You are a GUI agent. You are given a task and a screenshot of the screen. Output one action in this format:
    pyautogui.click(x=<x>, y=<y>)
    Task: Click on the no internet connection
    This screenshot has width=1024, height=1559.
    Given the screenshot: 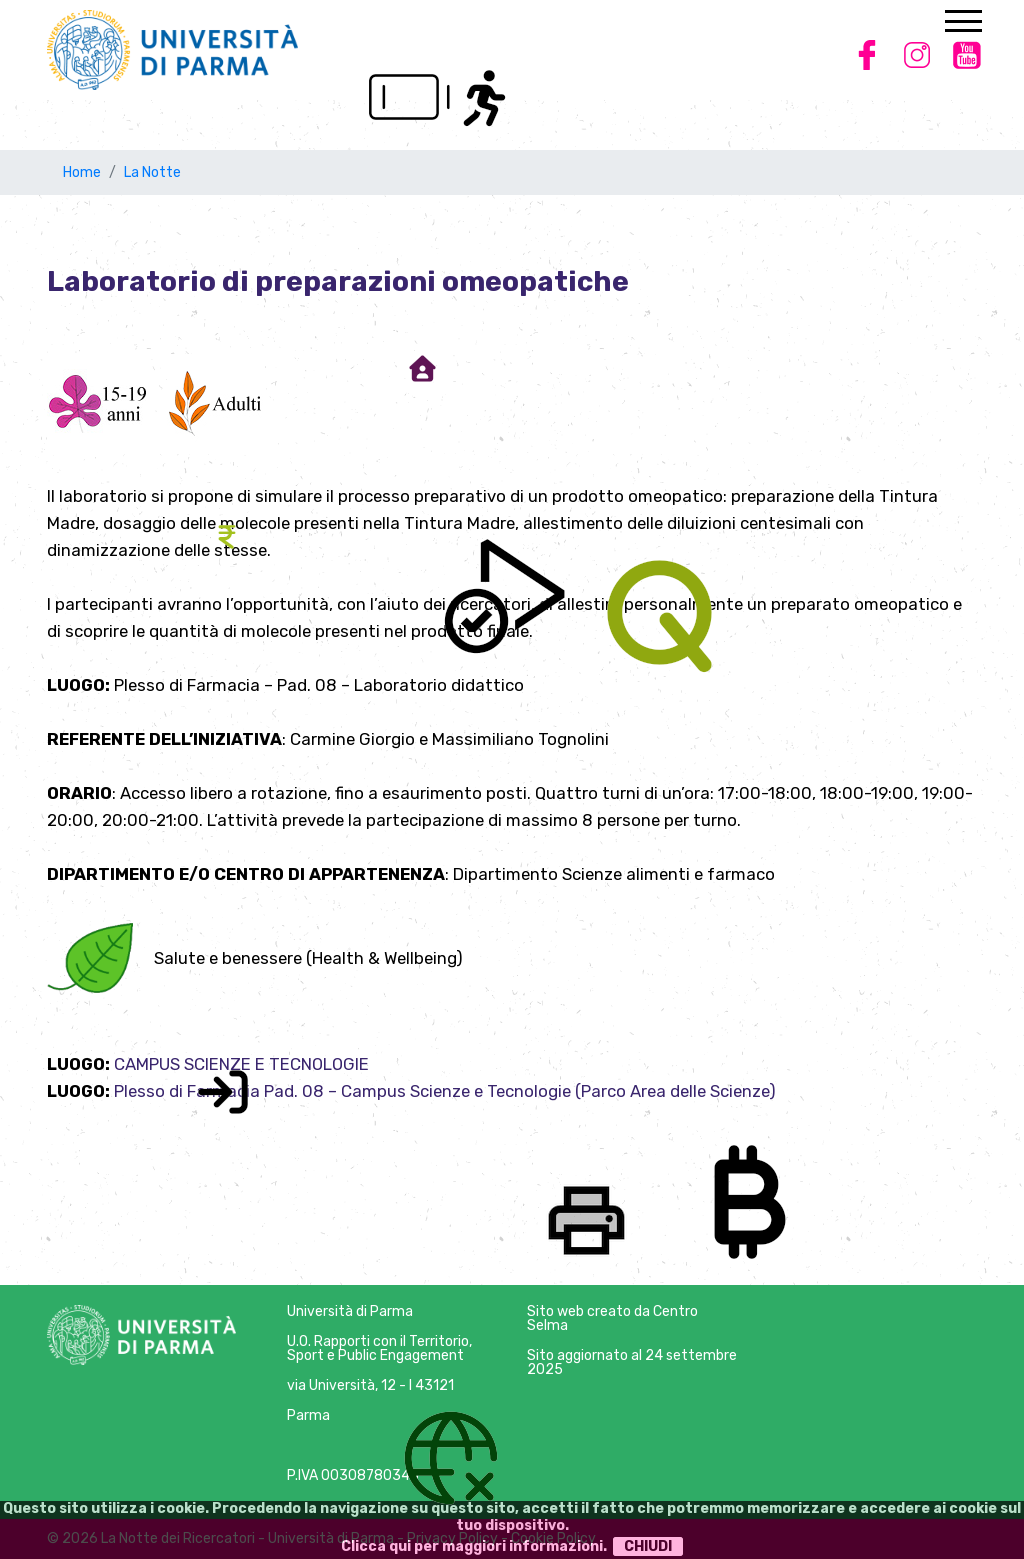 What is the action you would take?
    pyautogui.click(x=451, y=1458)
    